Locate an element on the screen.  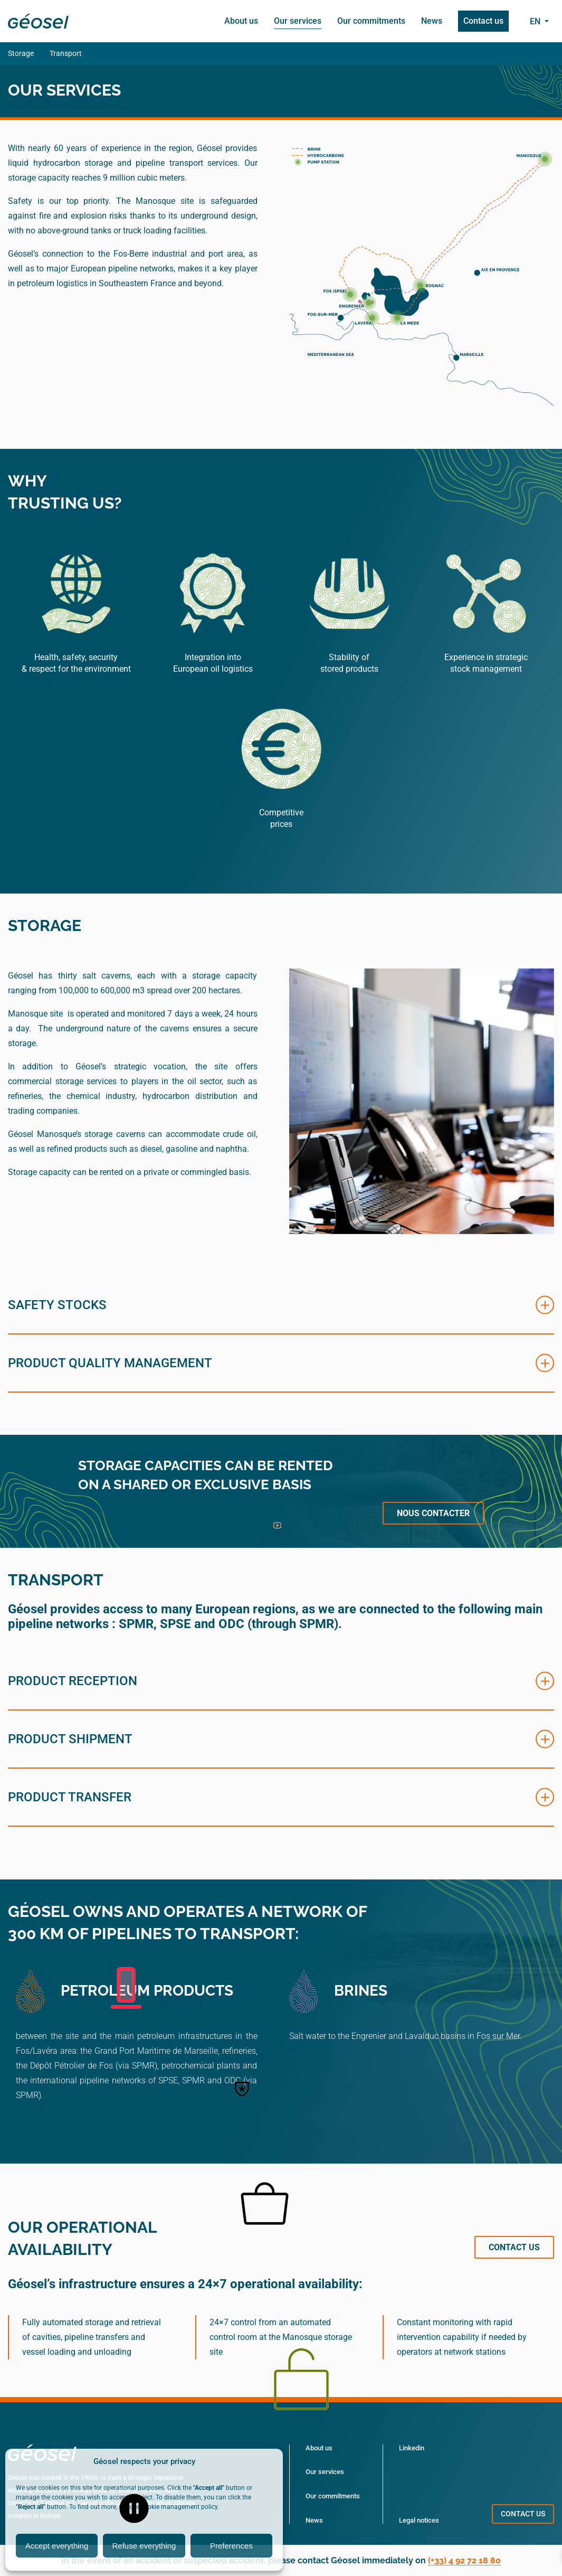
unlocked or unsecured state is located at coordinates (301, 2383).